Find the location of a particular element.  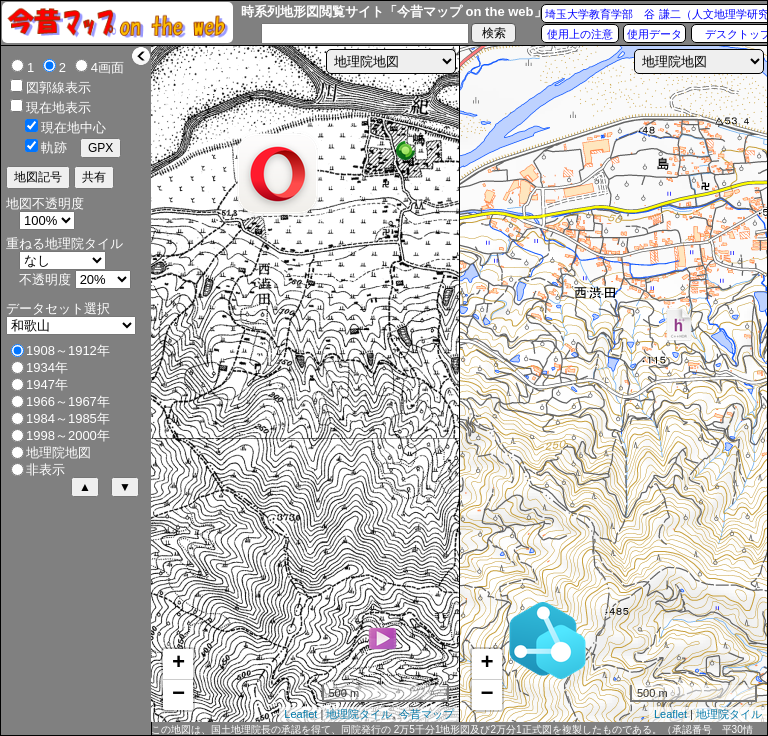

open insights app is located at coordinates (405, 150).